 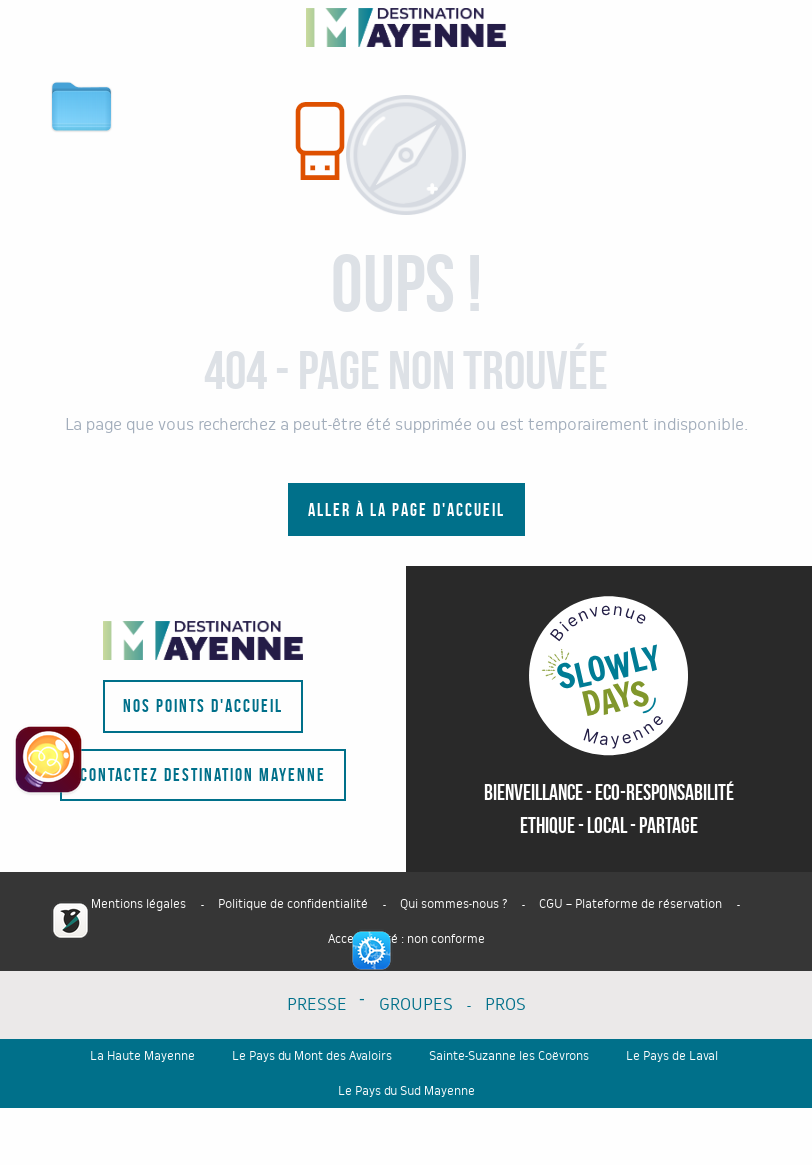 What do you see at coordinates (320, 141) in the screenshot?
I see `eject or safely remove USB drive` at bounding box center [320, 141].